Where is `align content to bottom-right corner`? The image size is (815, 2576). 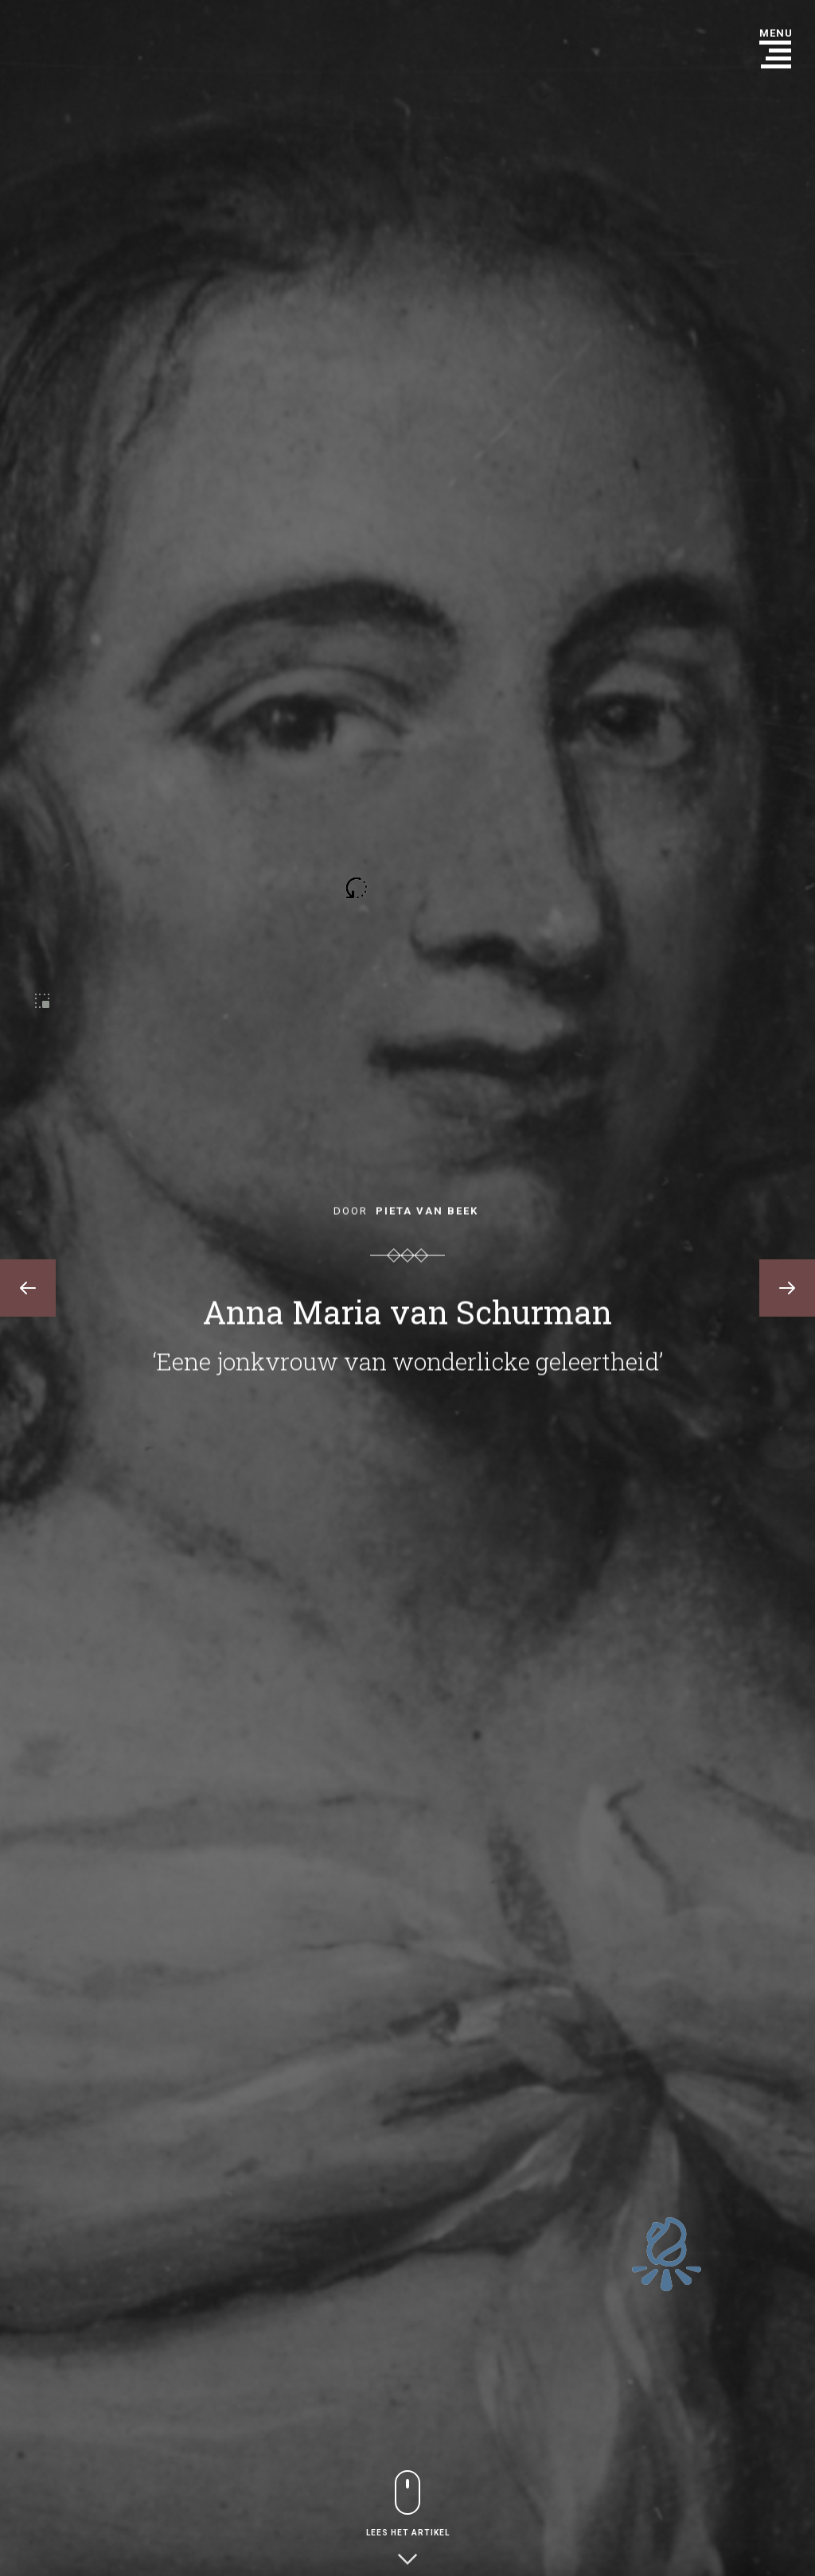 align content to bottom-right corner is located at coordinates (42, 1001).